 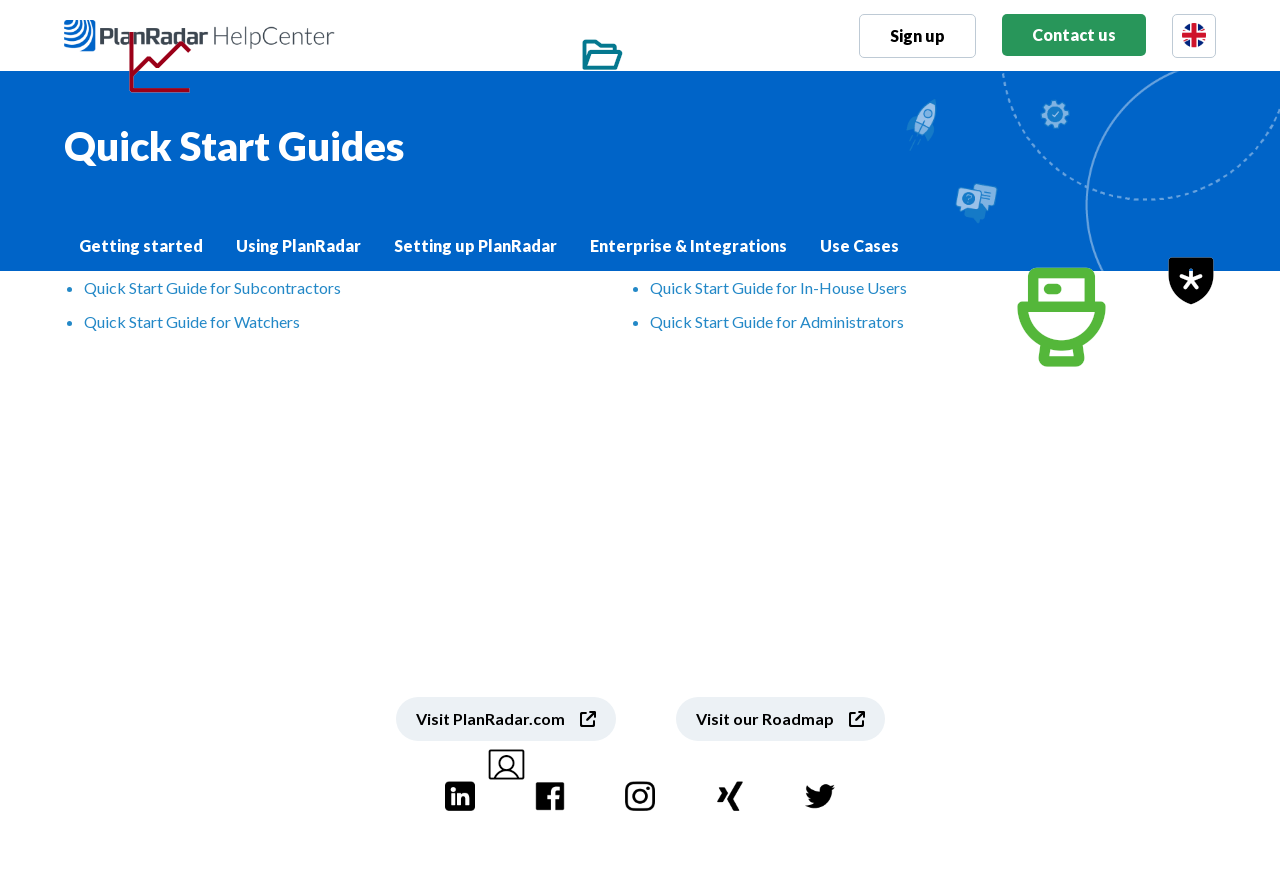 What do you see at coordinates (1191, 278) in the screenshot?
I see `indicates premium or starred security feature` at bounding box center [1191, 278].